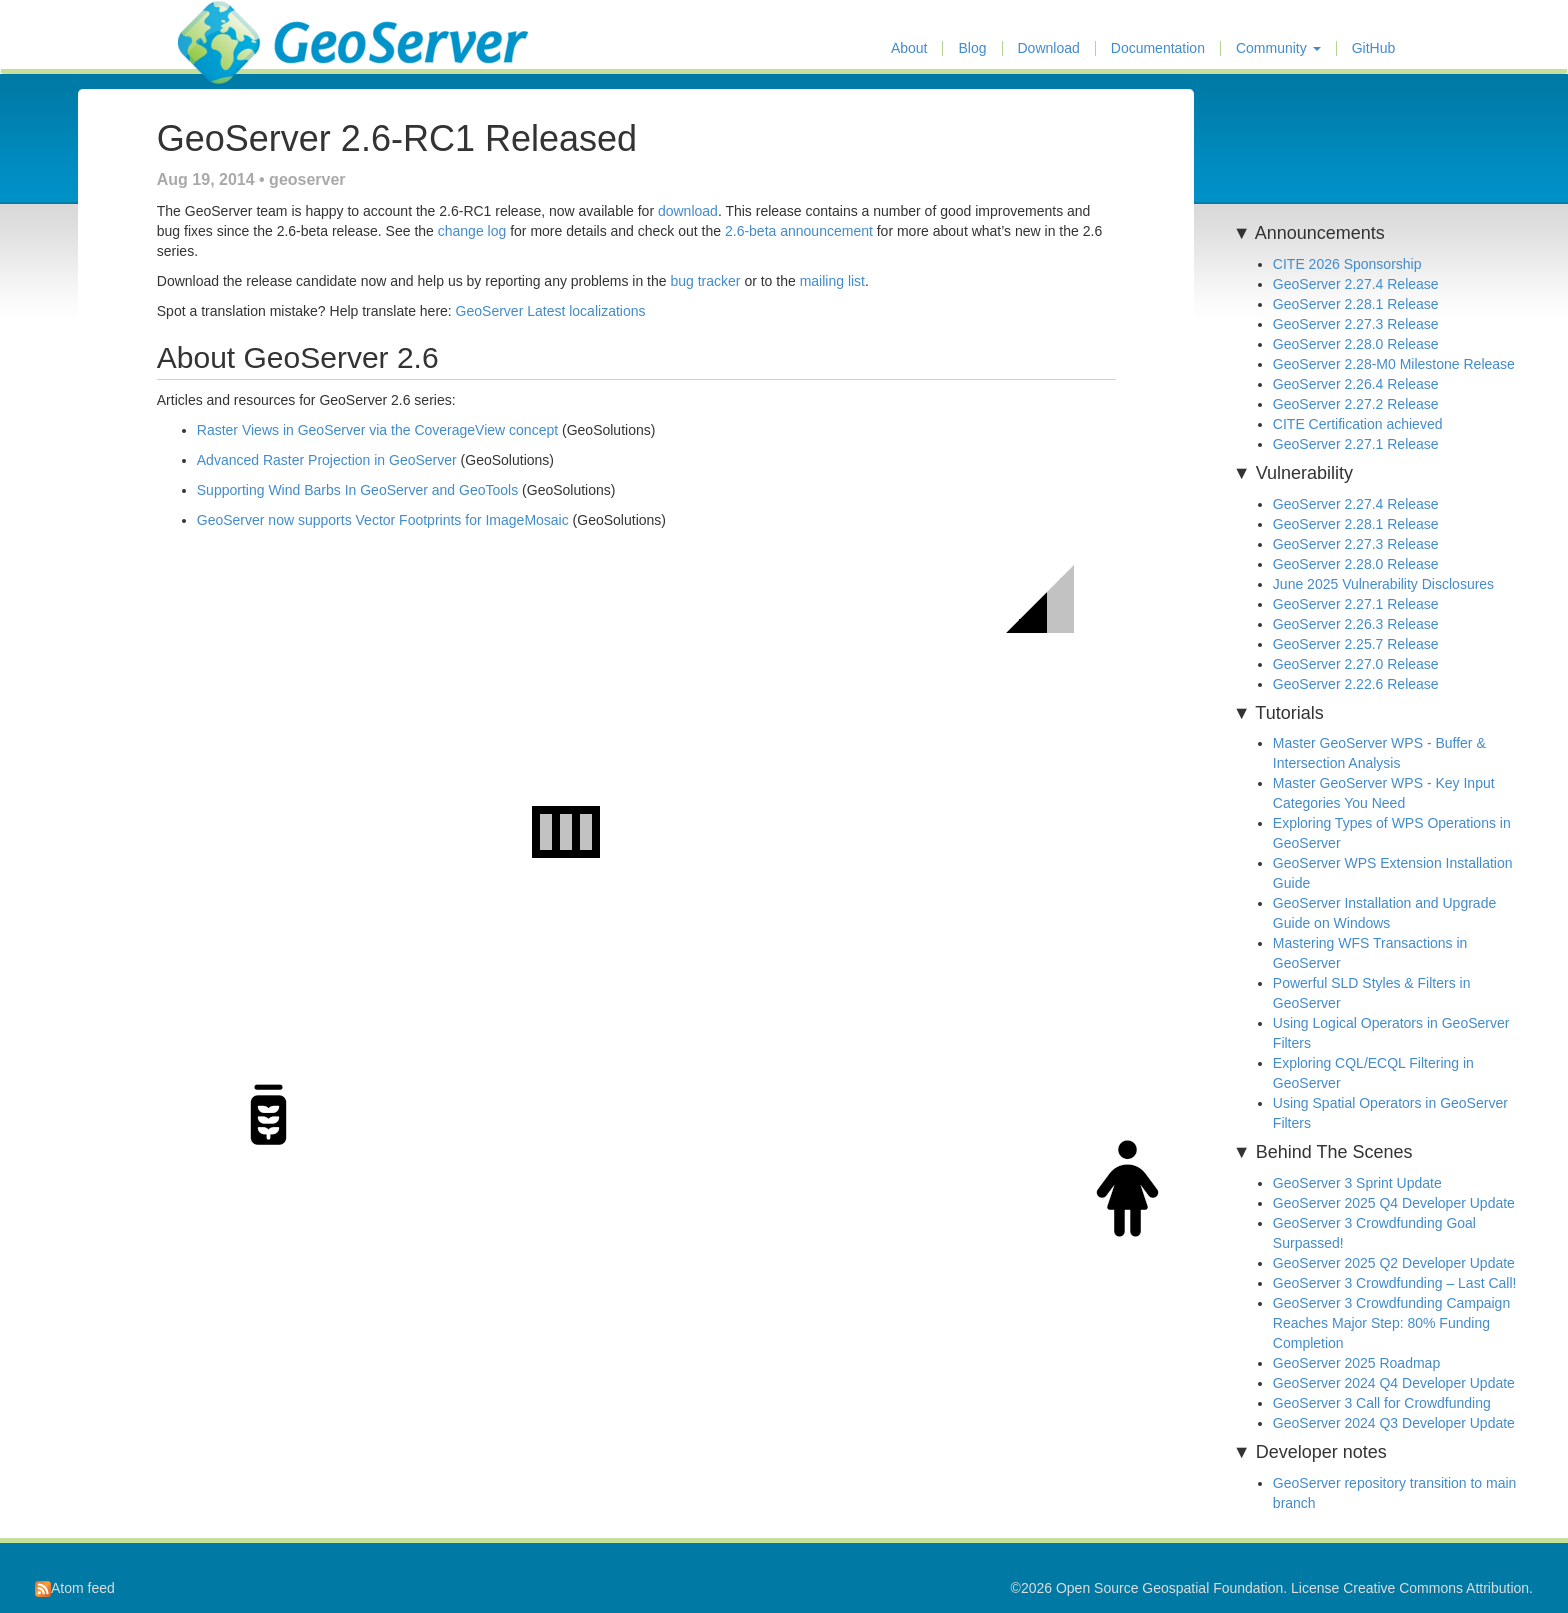 This screenshot has height=1613, width=1568. What do you see at coordinates (564, 834) in the screenshot?
I see `switch to column view layout` at bounding box center [564, 834].